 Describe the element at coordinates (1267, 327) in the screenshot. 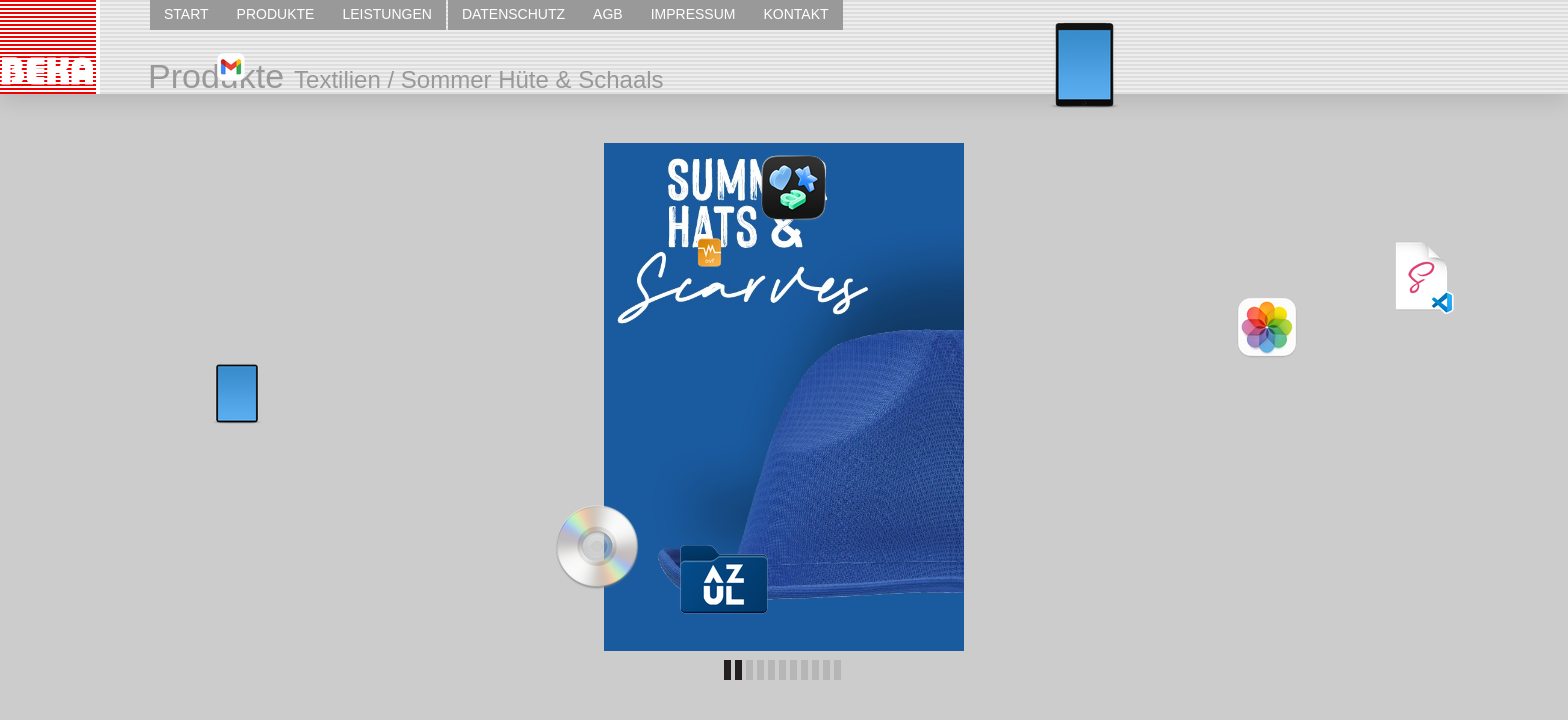

I see `open the photos app` at that location.